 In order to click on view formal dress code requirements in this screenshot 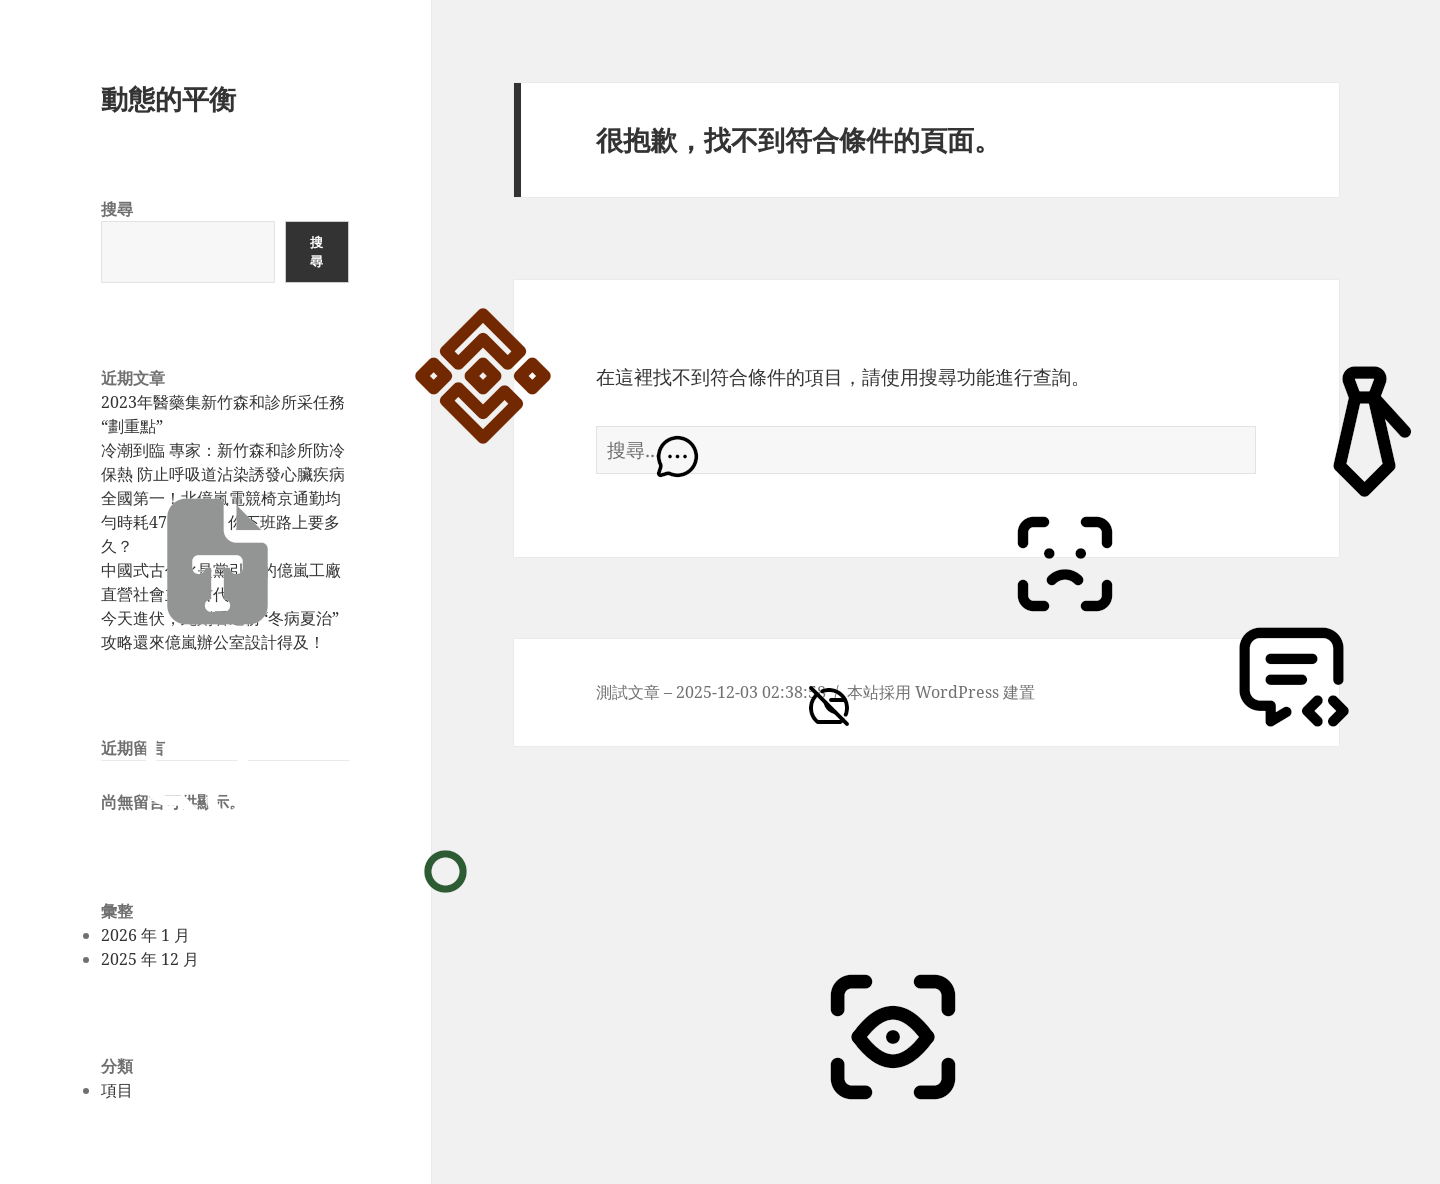, I will do `click(1364, 428)`.